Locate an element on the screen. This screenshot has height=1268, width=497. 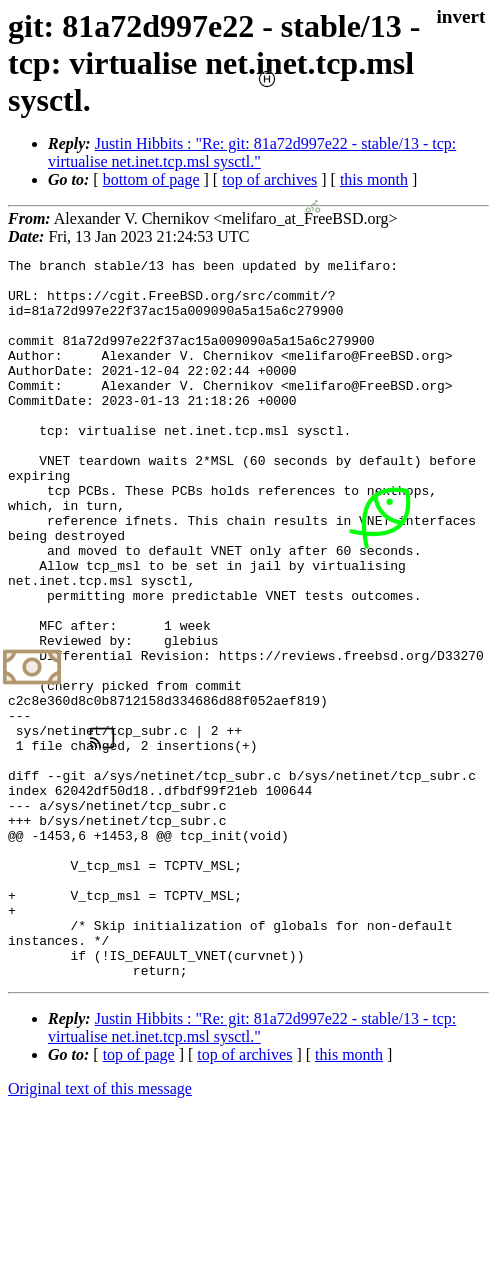
cast your screen to another device is located at coordinates (102, 738).